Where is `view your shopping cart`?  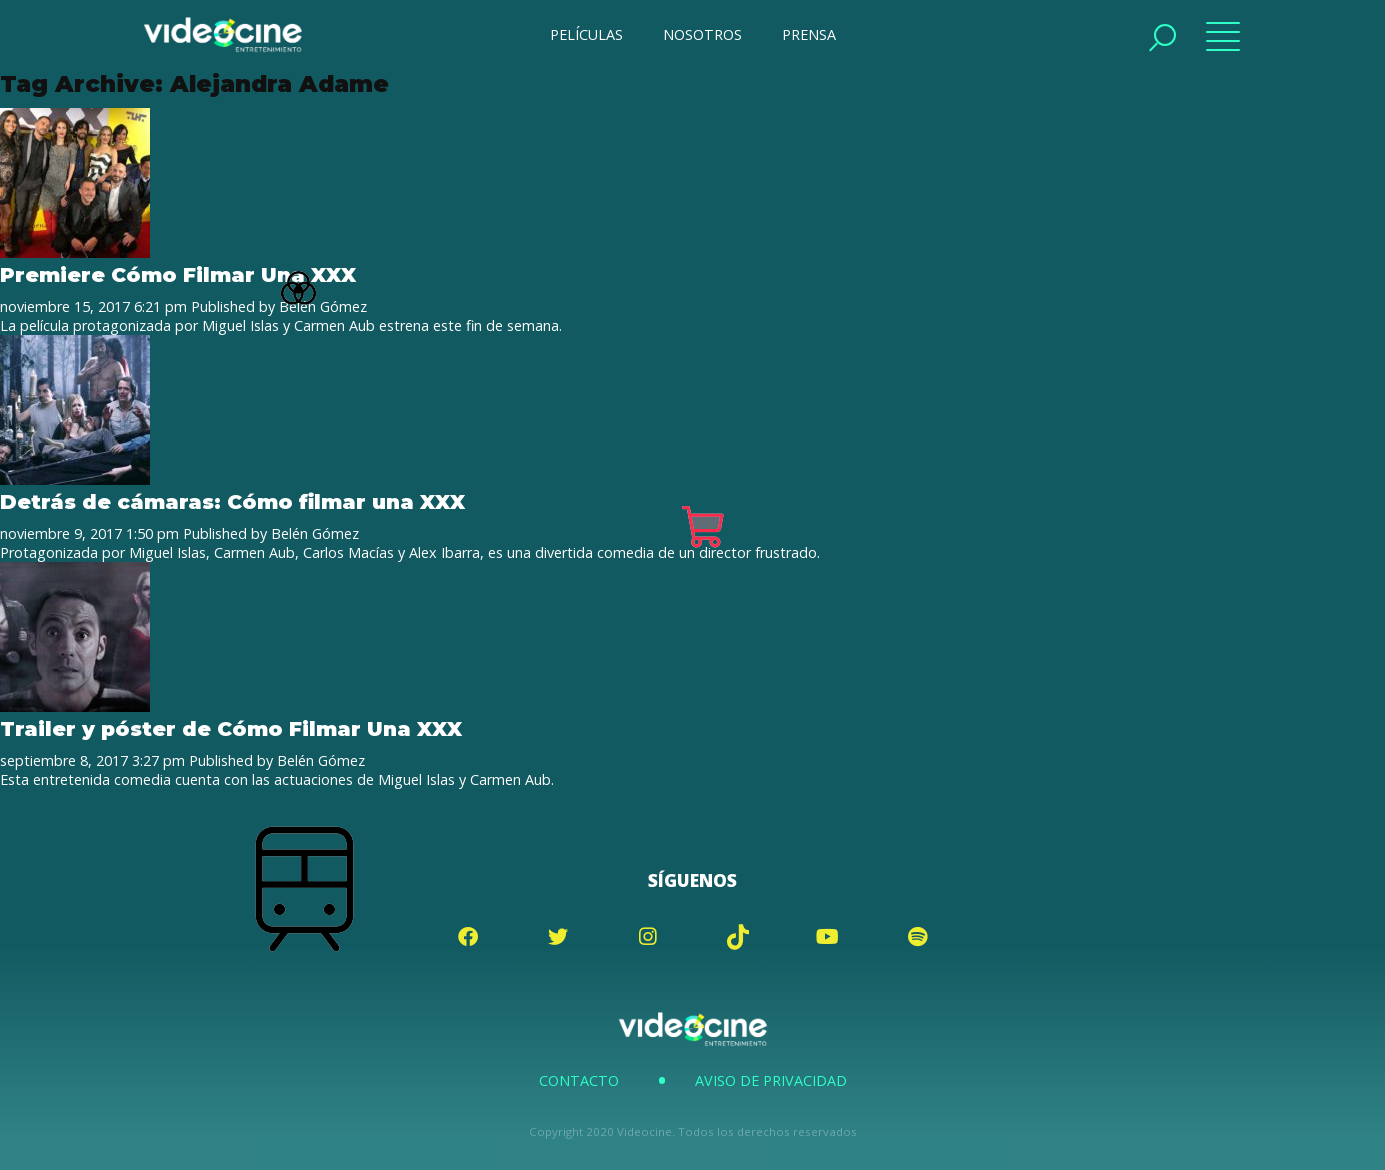 view your shopping cart is located at coordinates (703, 527).